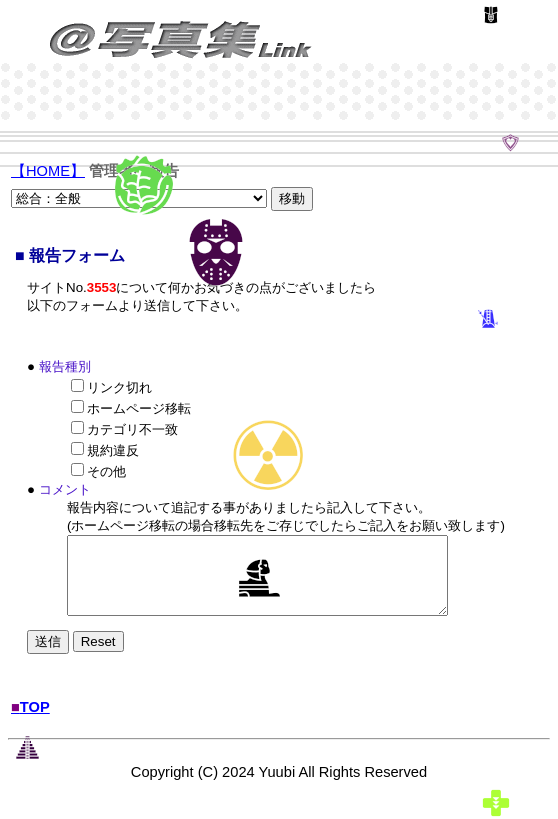  I want to click on indicates radioactive or hazardous material warning, so click(268, 455).